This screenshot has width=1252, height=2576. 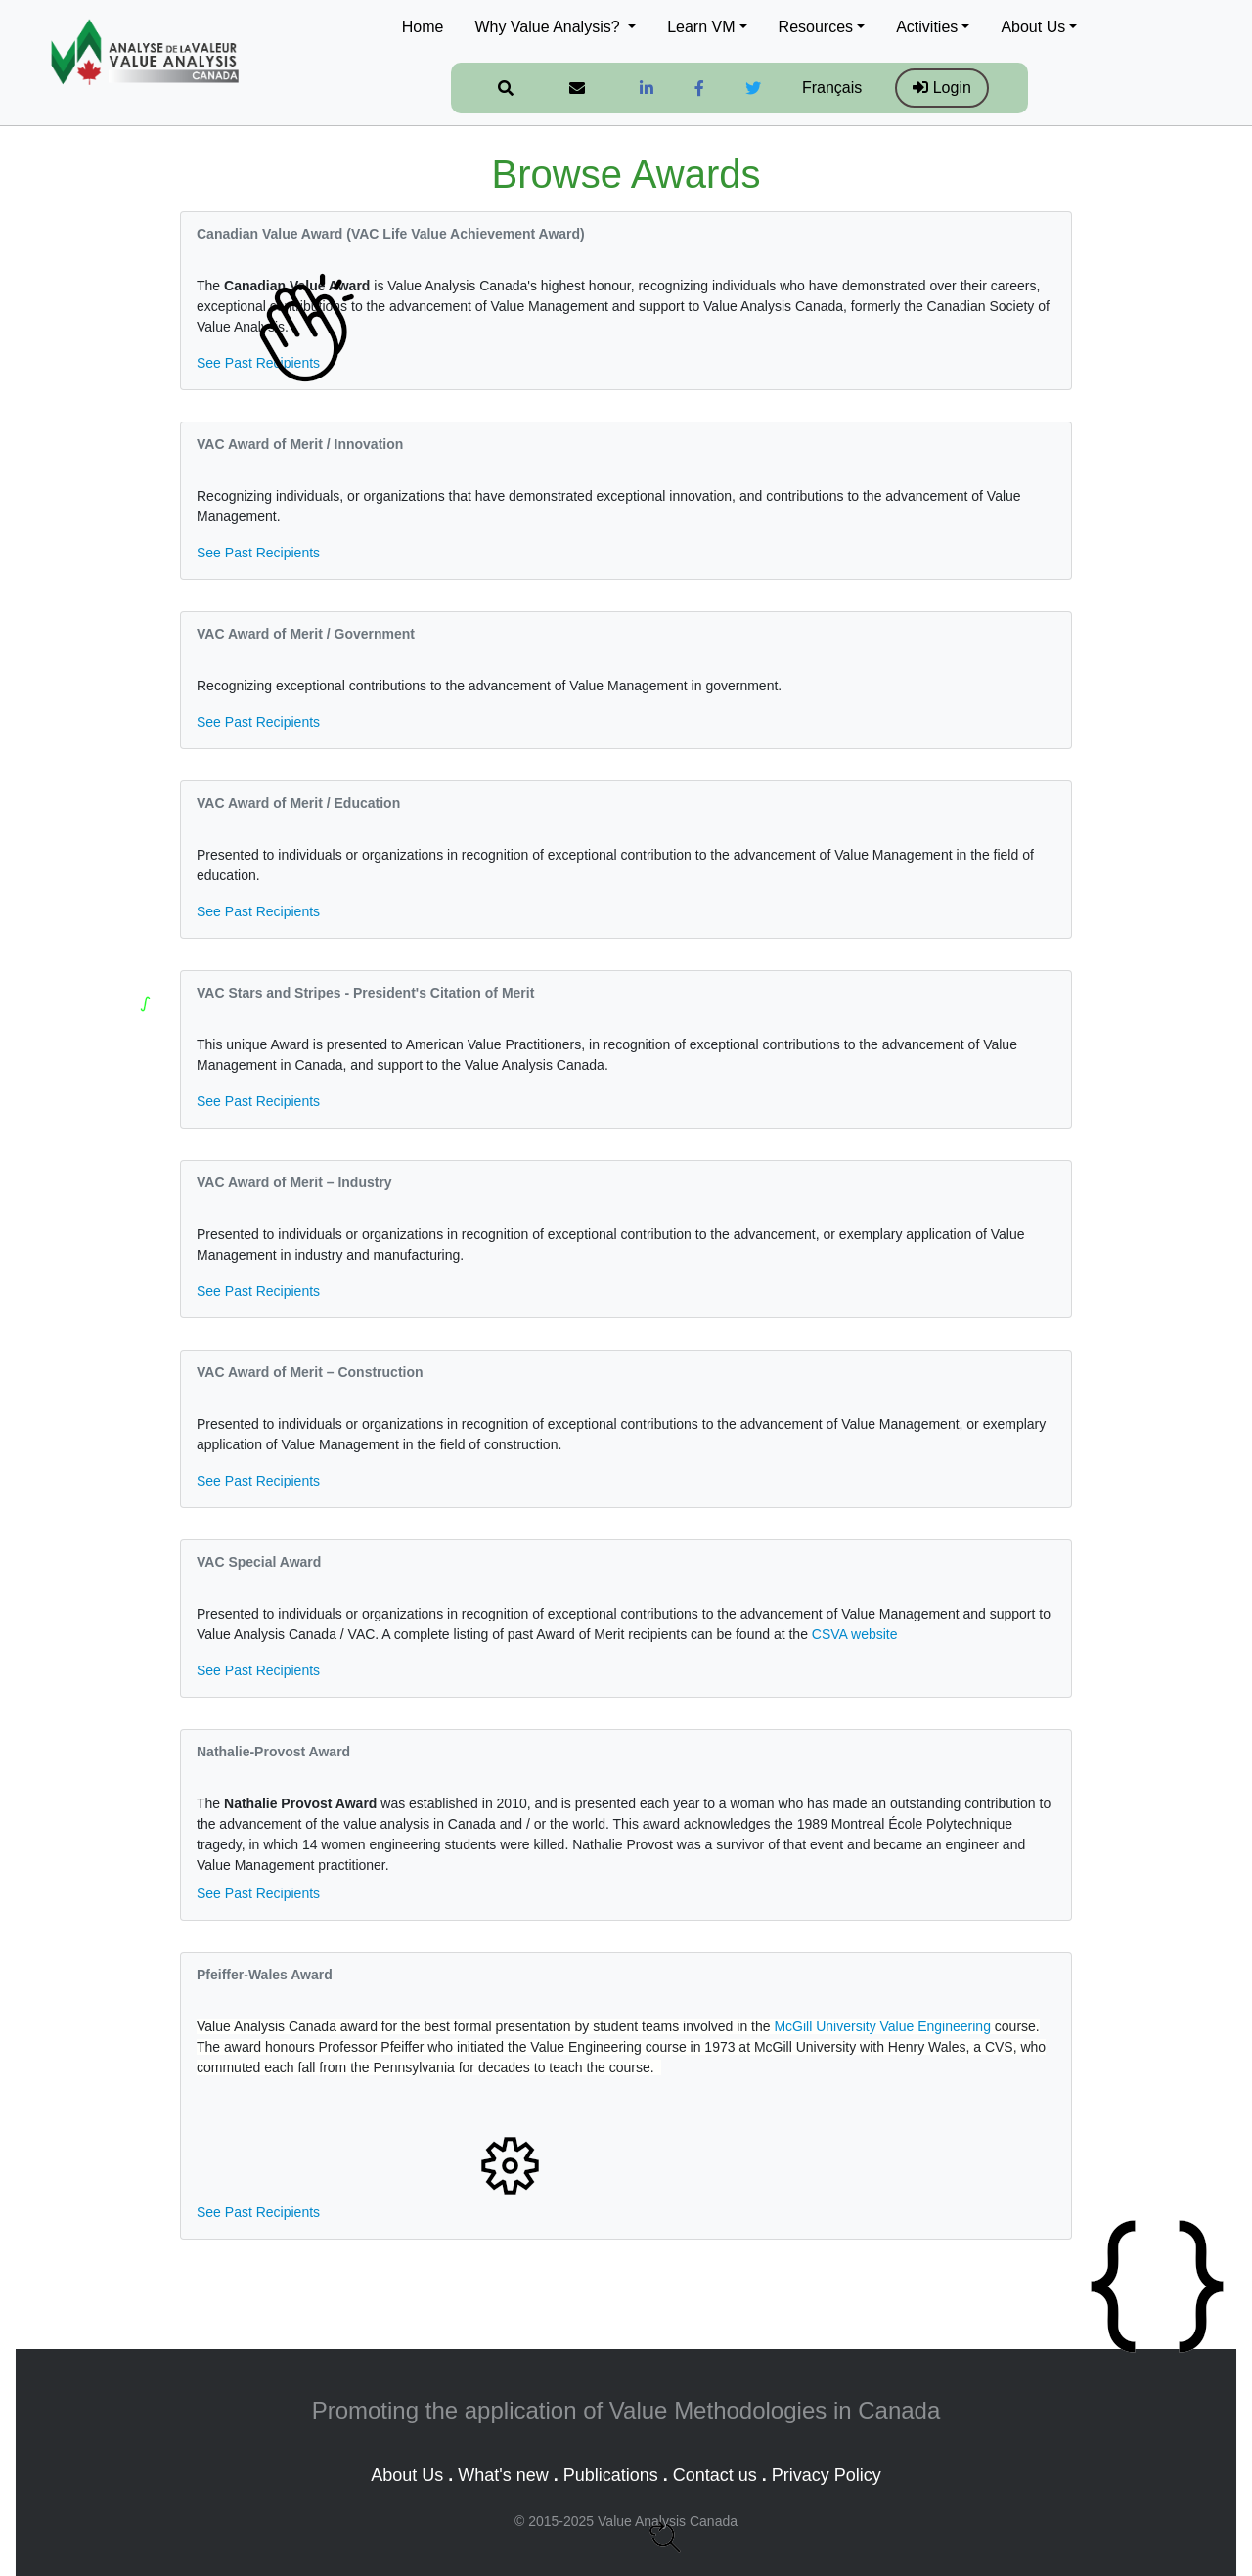 What do you see at coordinates (305, 328) in the screenshot?
I see `applaud or show appreciation for content` at bounding box center [305, 328].